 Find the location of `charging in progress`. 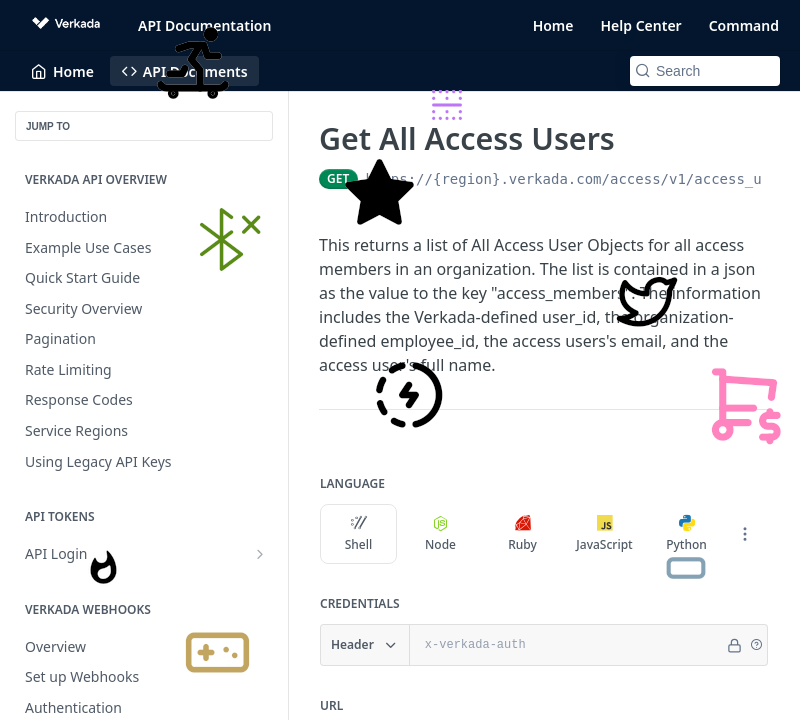

charging in progress is located at coordinates (409, 395).